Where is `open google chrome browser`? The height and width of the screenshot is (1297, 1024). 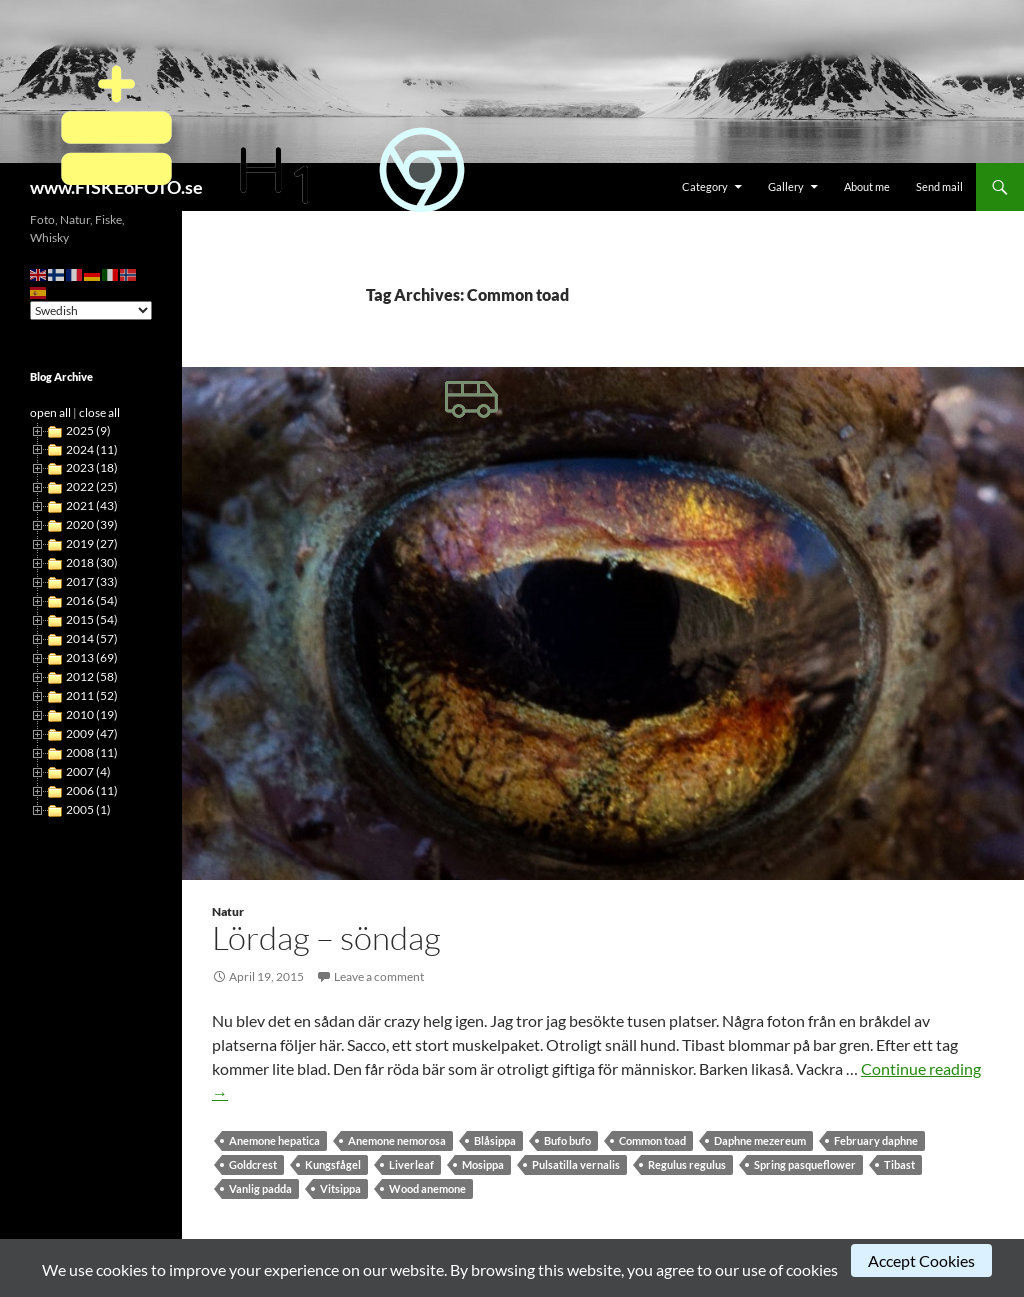
open google chrome browser is located at coordinates (422, 170).